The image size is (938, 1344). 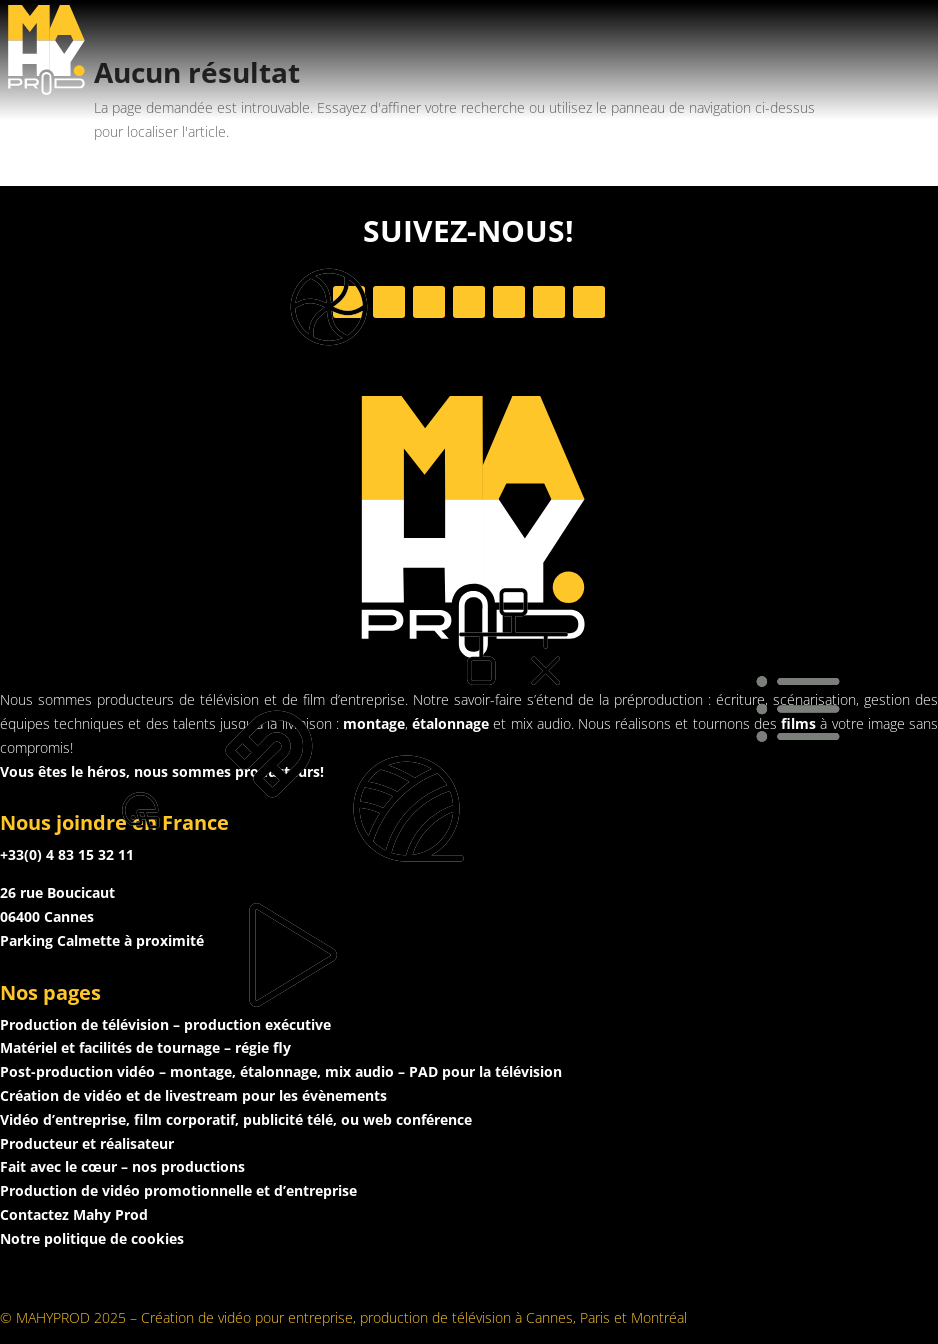 I want to click on access knitting or crochet projects, so click(x=406, y=808).